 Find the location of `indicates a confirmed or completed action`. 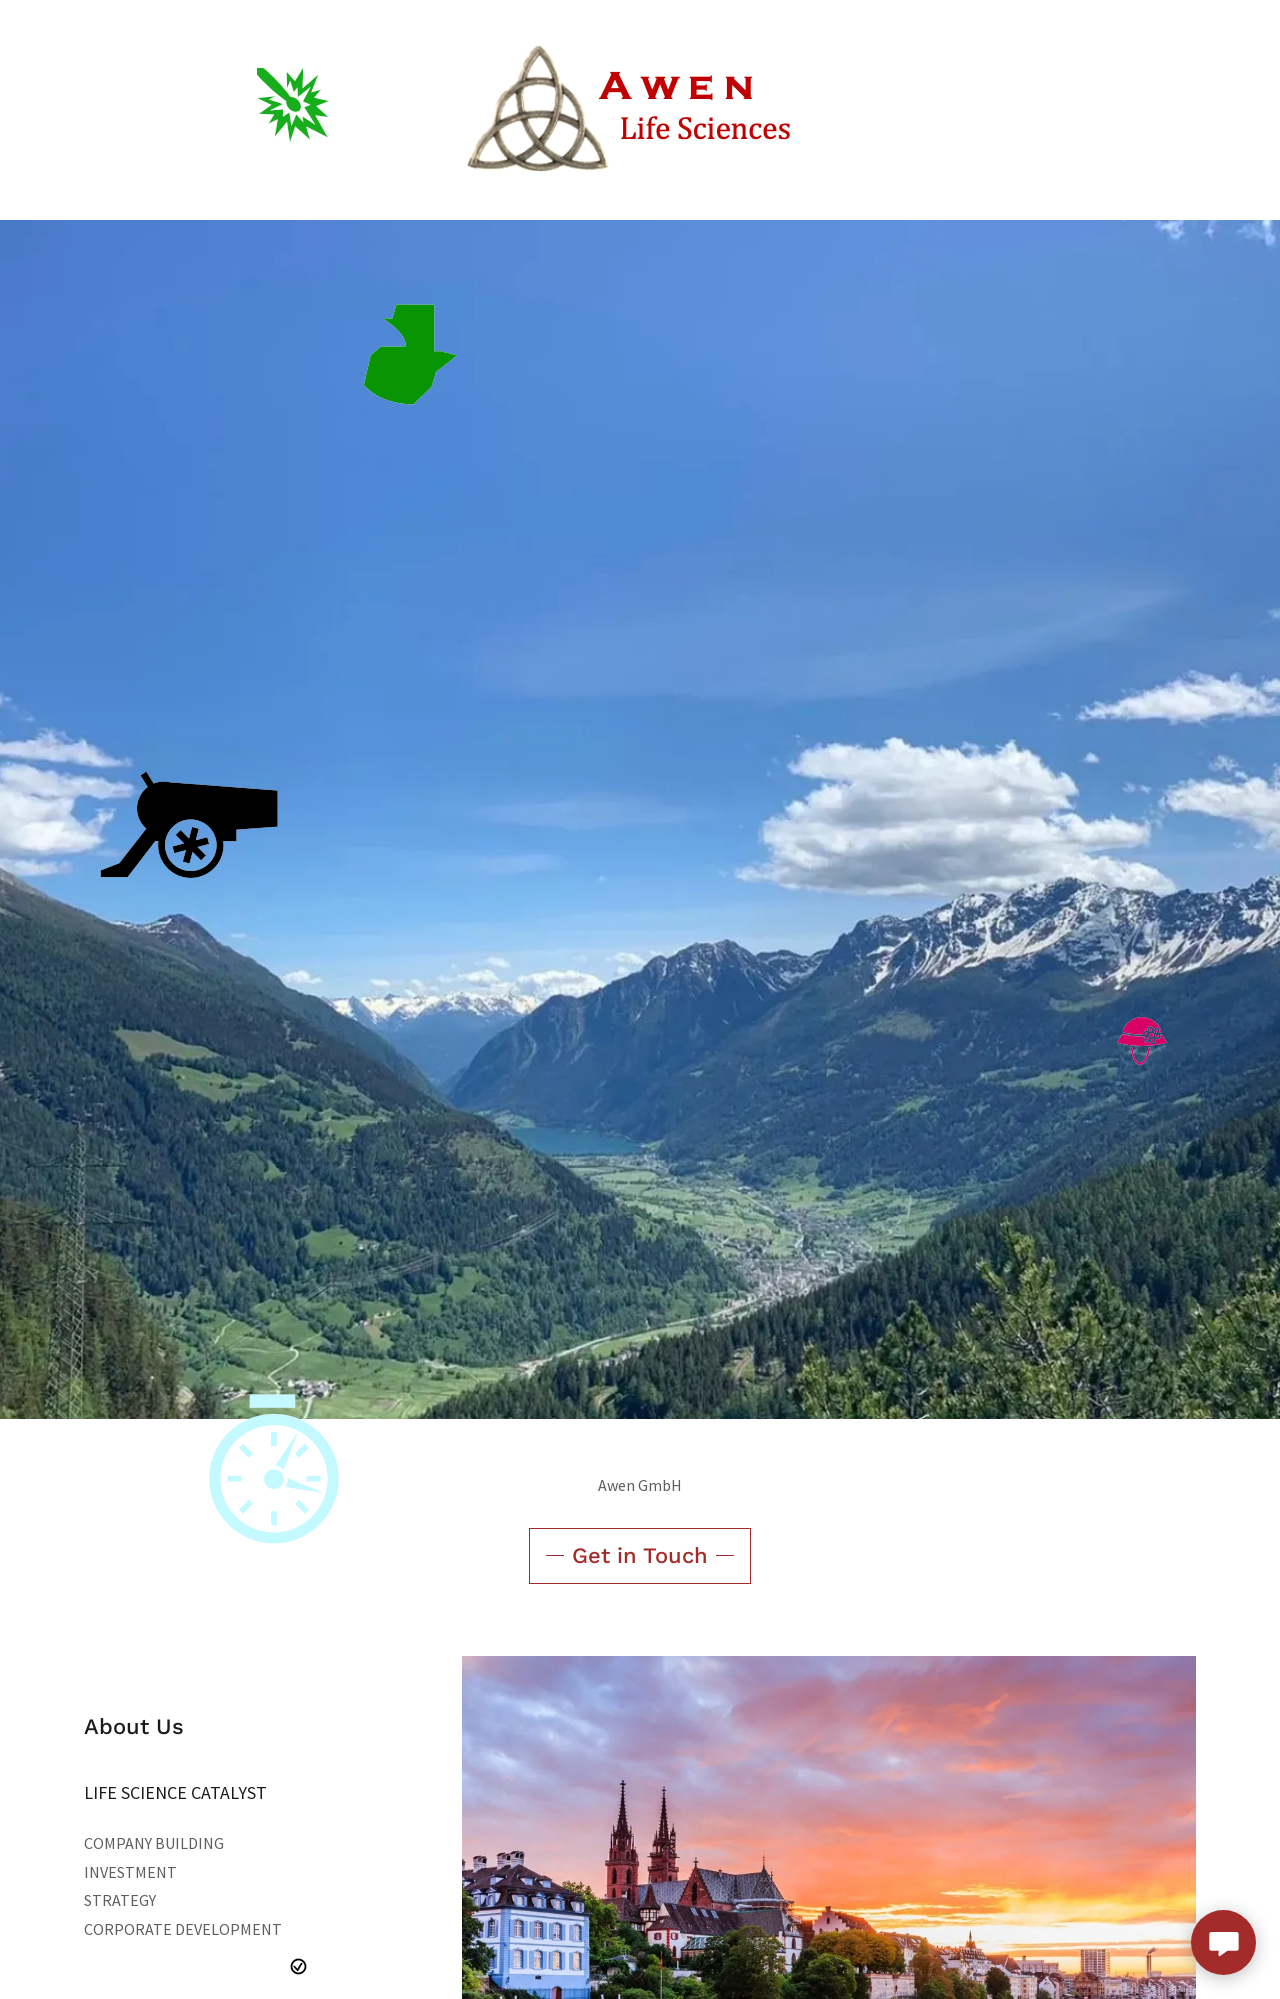

indicates a confirmed or completed action is located at coordinates (298, 1966).